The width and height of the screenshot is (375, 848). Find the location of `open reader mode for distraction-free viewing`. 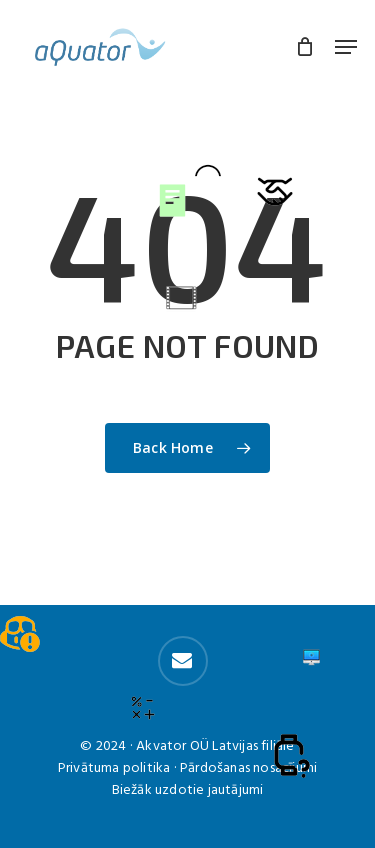

open reader mode for distraction-free viewing is located at coordinates (172, 200).